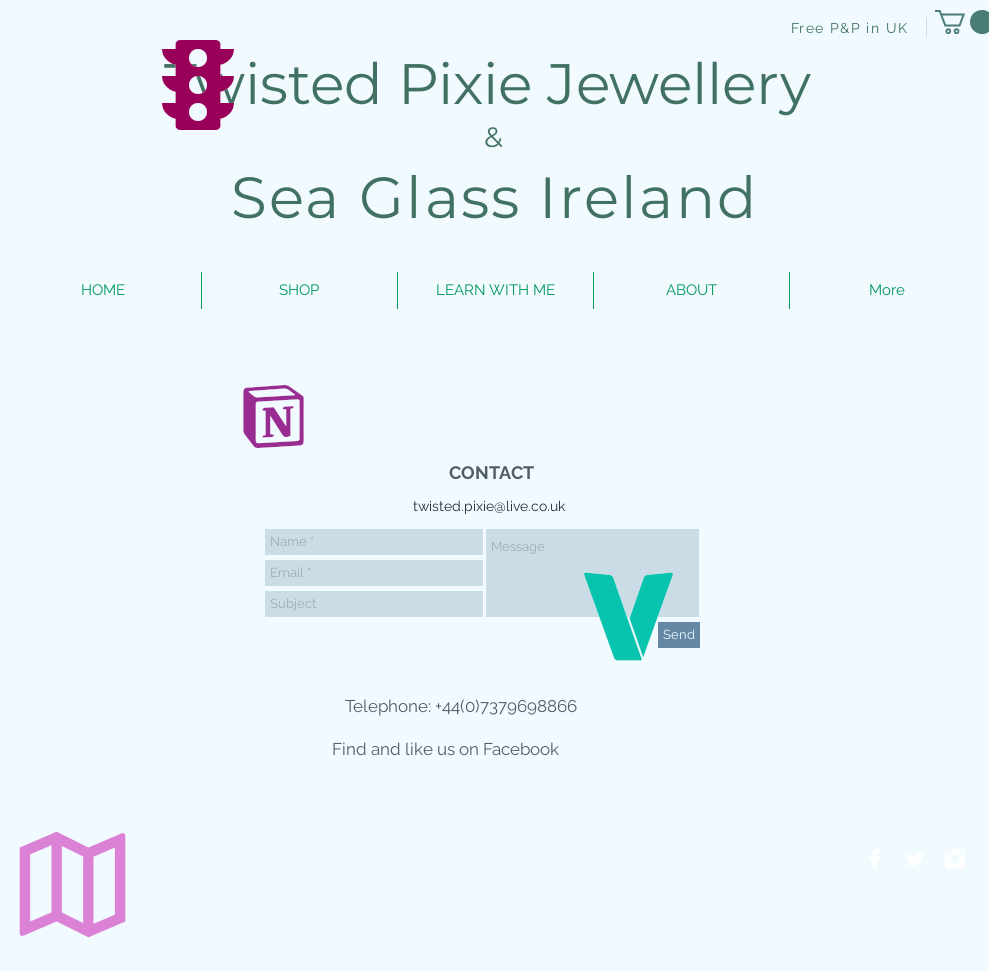 The image size is (989, 971). Describe the element at coordinates (72, 884) in the screenshot. I see `view map or navigation` at that location.